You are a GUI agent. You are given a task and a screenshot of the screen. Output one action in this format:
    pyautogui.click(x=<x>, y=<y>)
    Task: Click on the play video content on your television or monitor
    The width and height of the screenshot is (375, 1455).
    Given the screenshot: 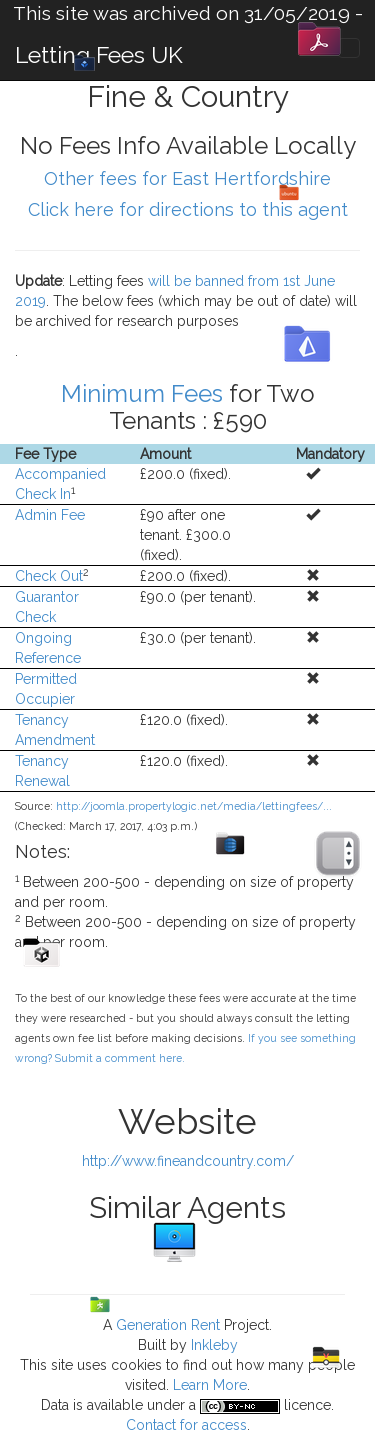 What is the action you would take?
    pyautogui.click(x=174, y=1242)
    